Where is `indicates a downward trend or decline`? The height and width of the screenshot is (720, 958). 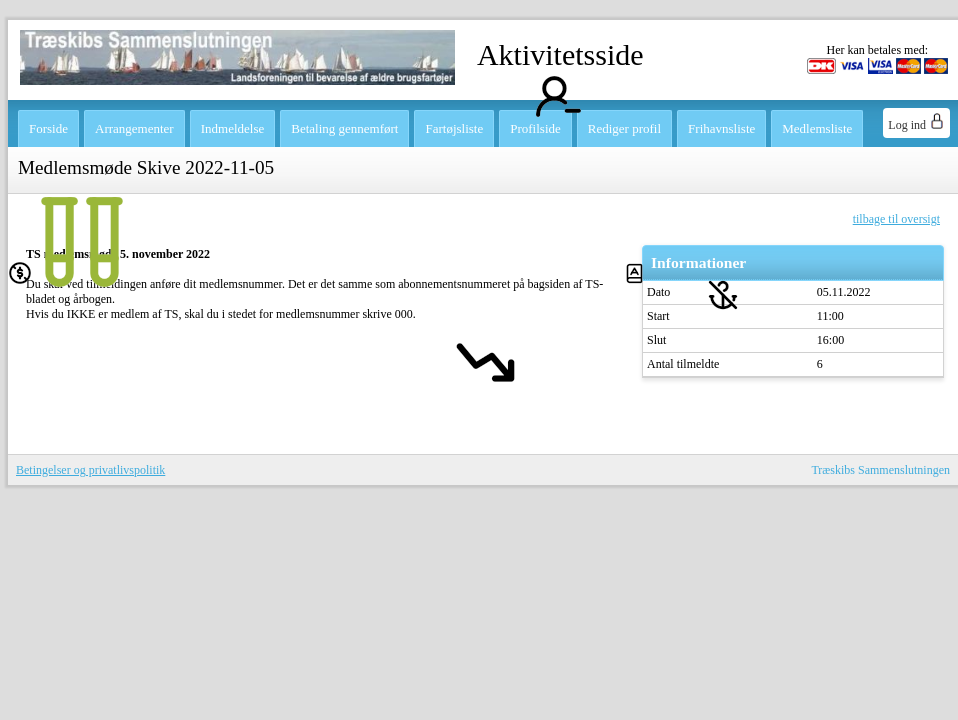 indicates a downward trend or decline is located at coordinates (485, 362).